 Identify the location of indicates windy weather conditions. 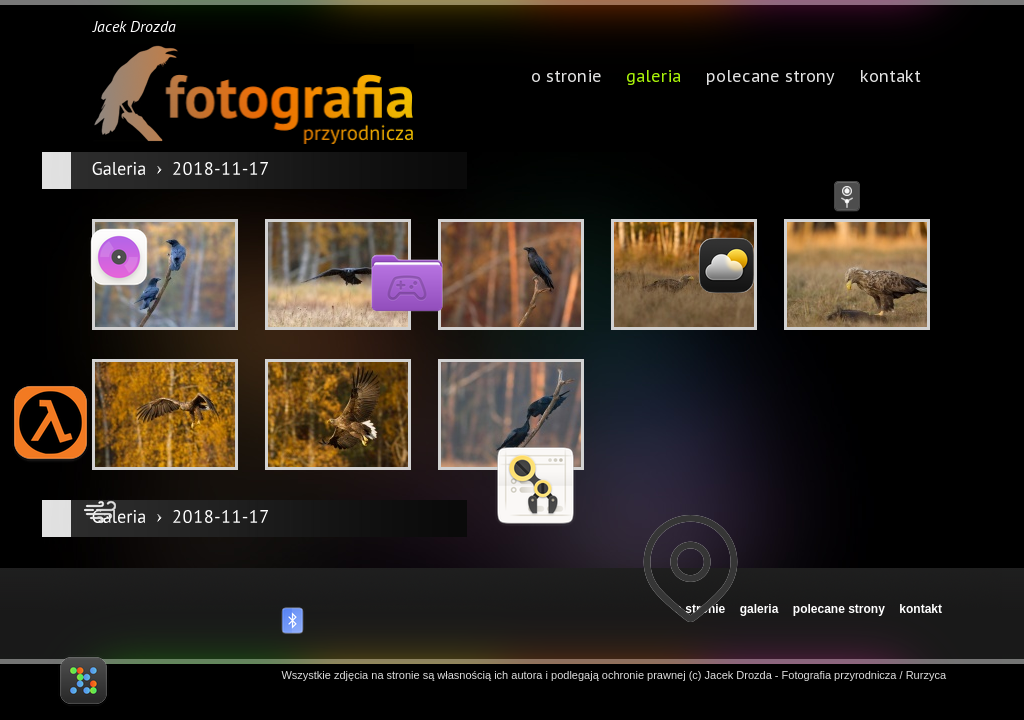
(100, 512).